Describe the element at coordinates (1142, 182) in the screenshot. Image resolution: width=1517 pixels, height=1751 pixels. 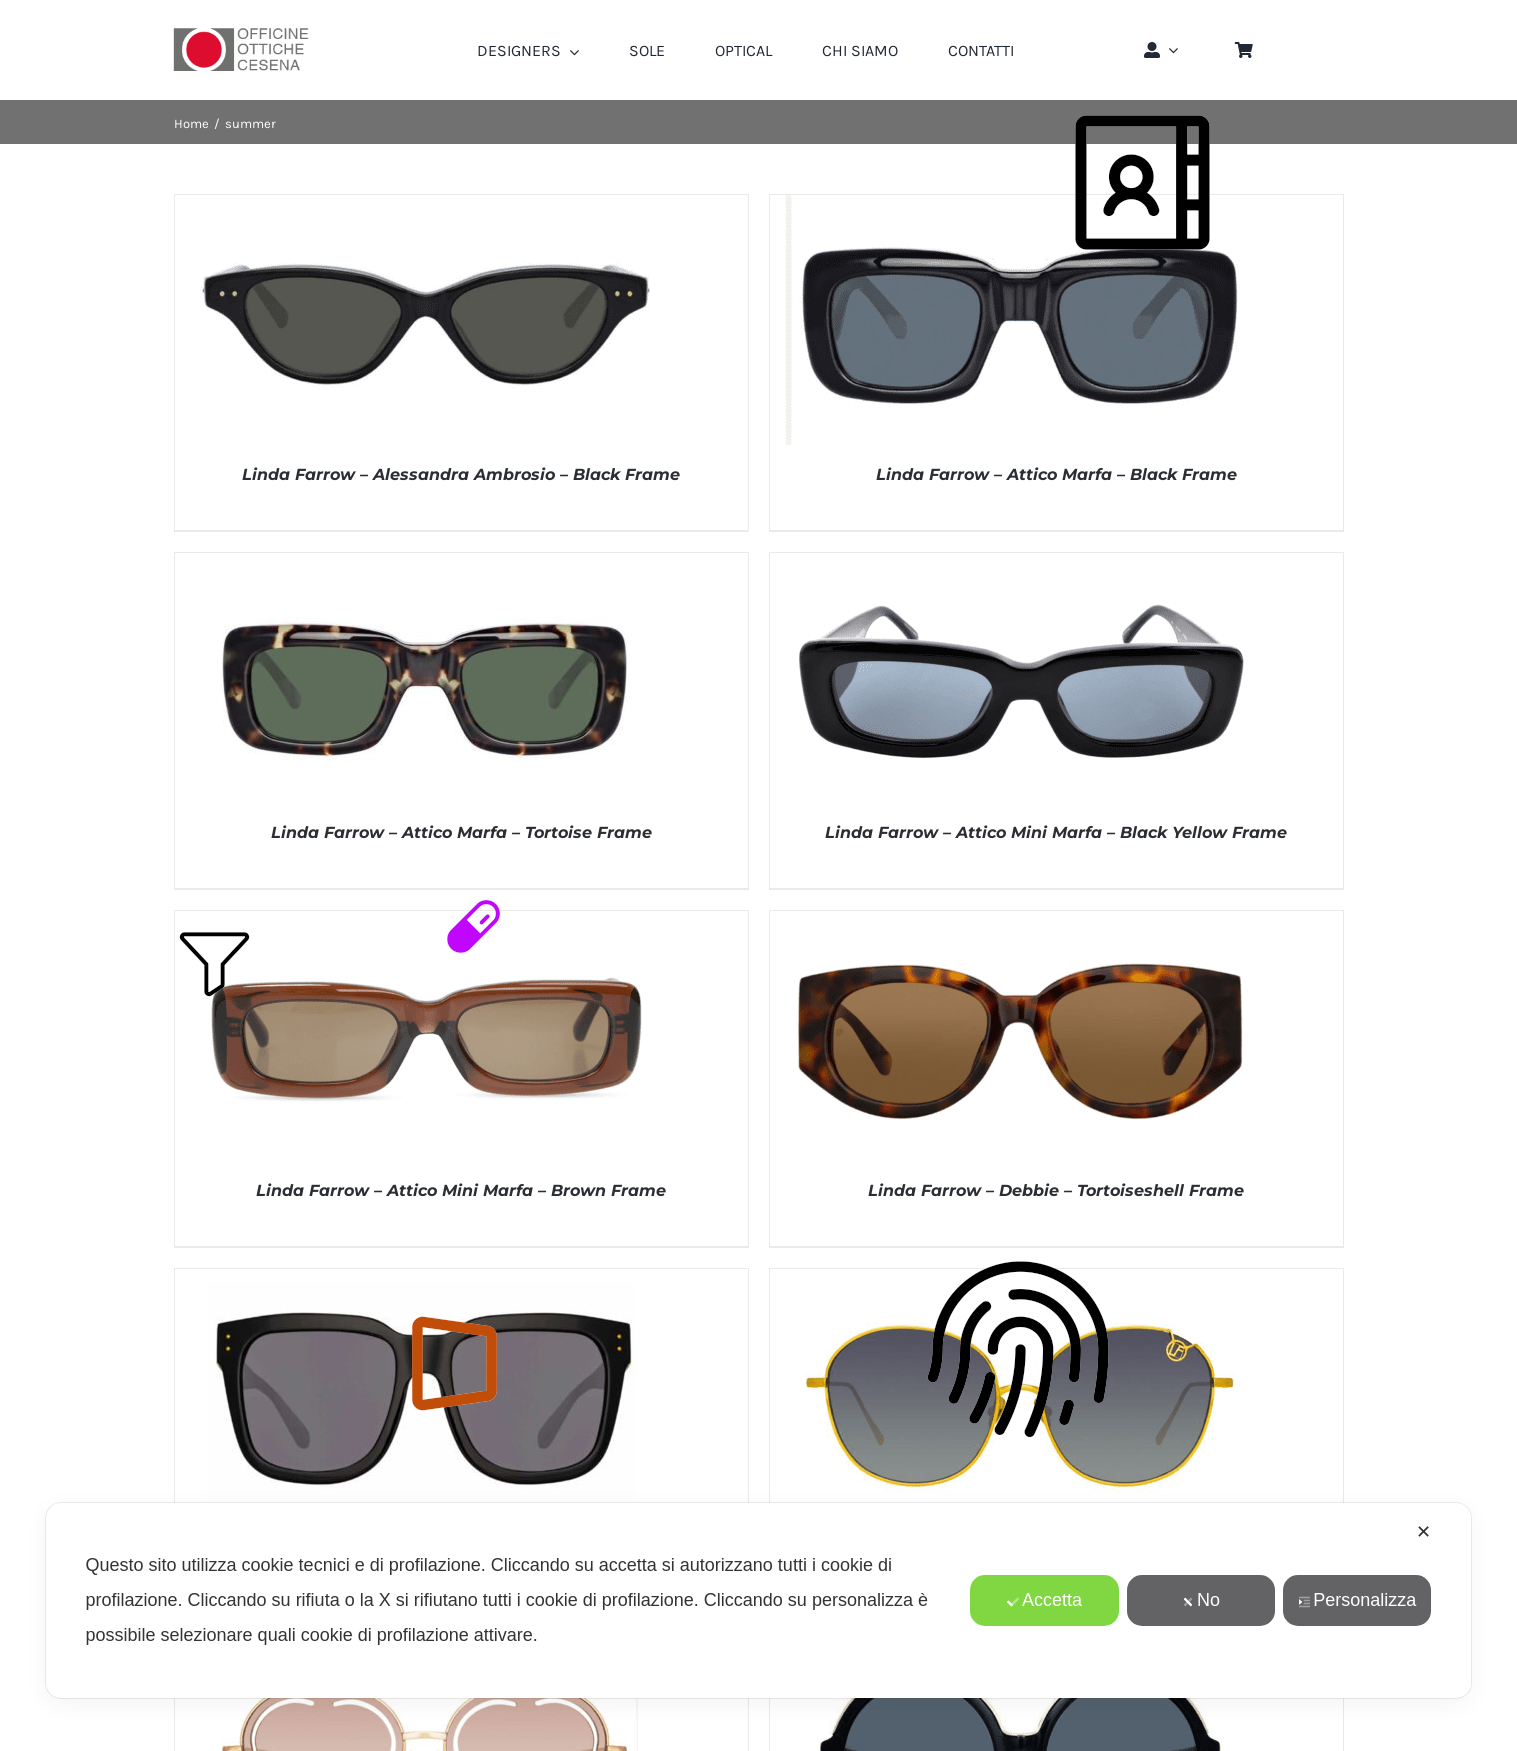
I see `open contacts or address book` at that location.